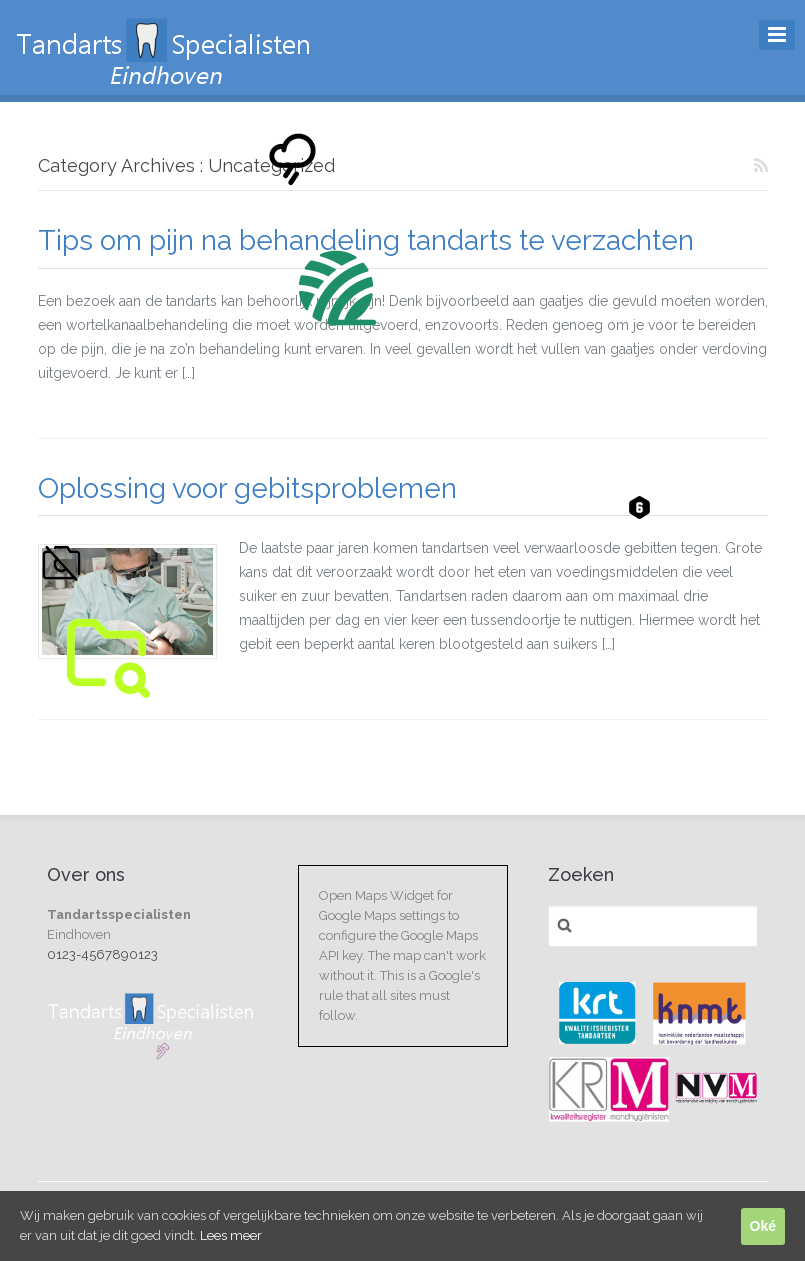 The height and width of the screenshot is (1261, 805). I want to click on indicates rainy weather conditions, so click(292, 158).